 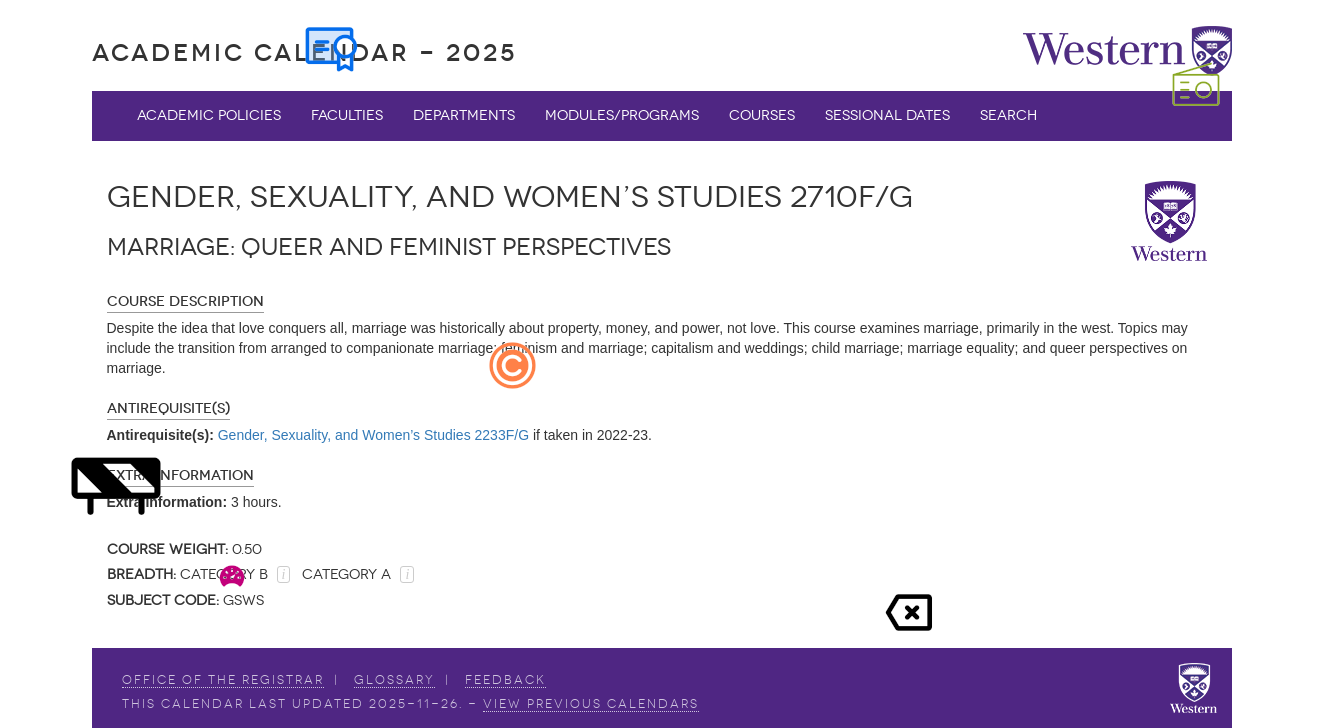 What do you see at coordinates (232, 576) in the screenshot?
I see `view performance metrics or speed` at bounding box center [232, 576].